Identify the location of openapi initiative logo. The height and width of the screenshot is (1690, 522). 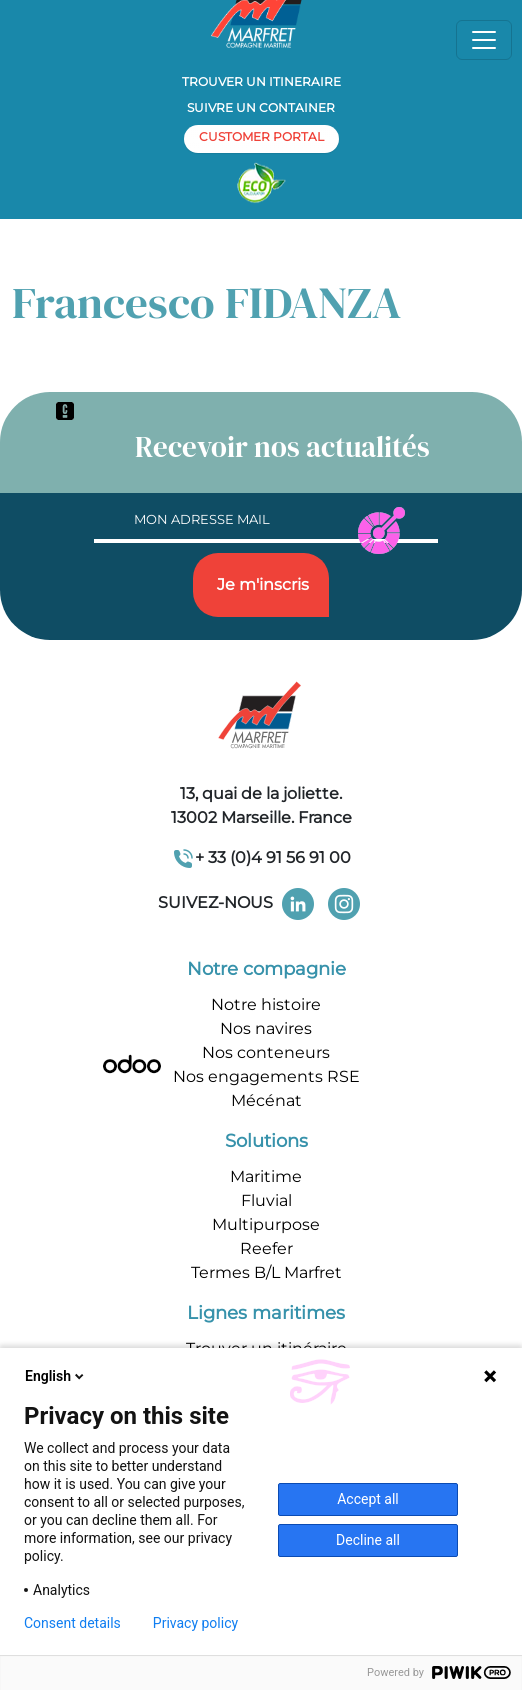
(381, 530).